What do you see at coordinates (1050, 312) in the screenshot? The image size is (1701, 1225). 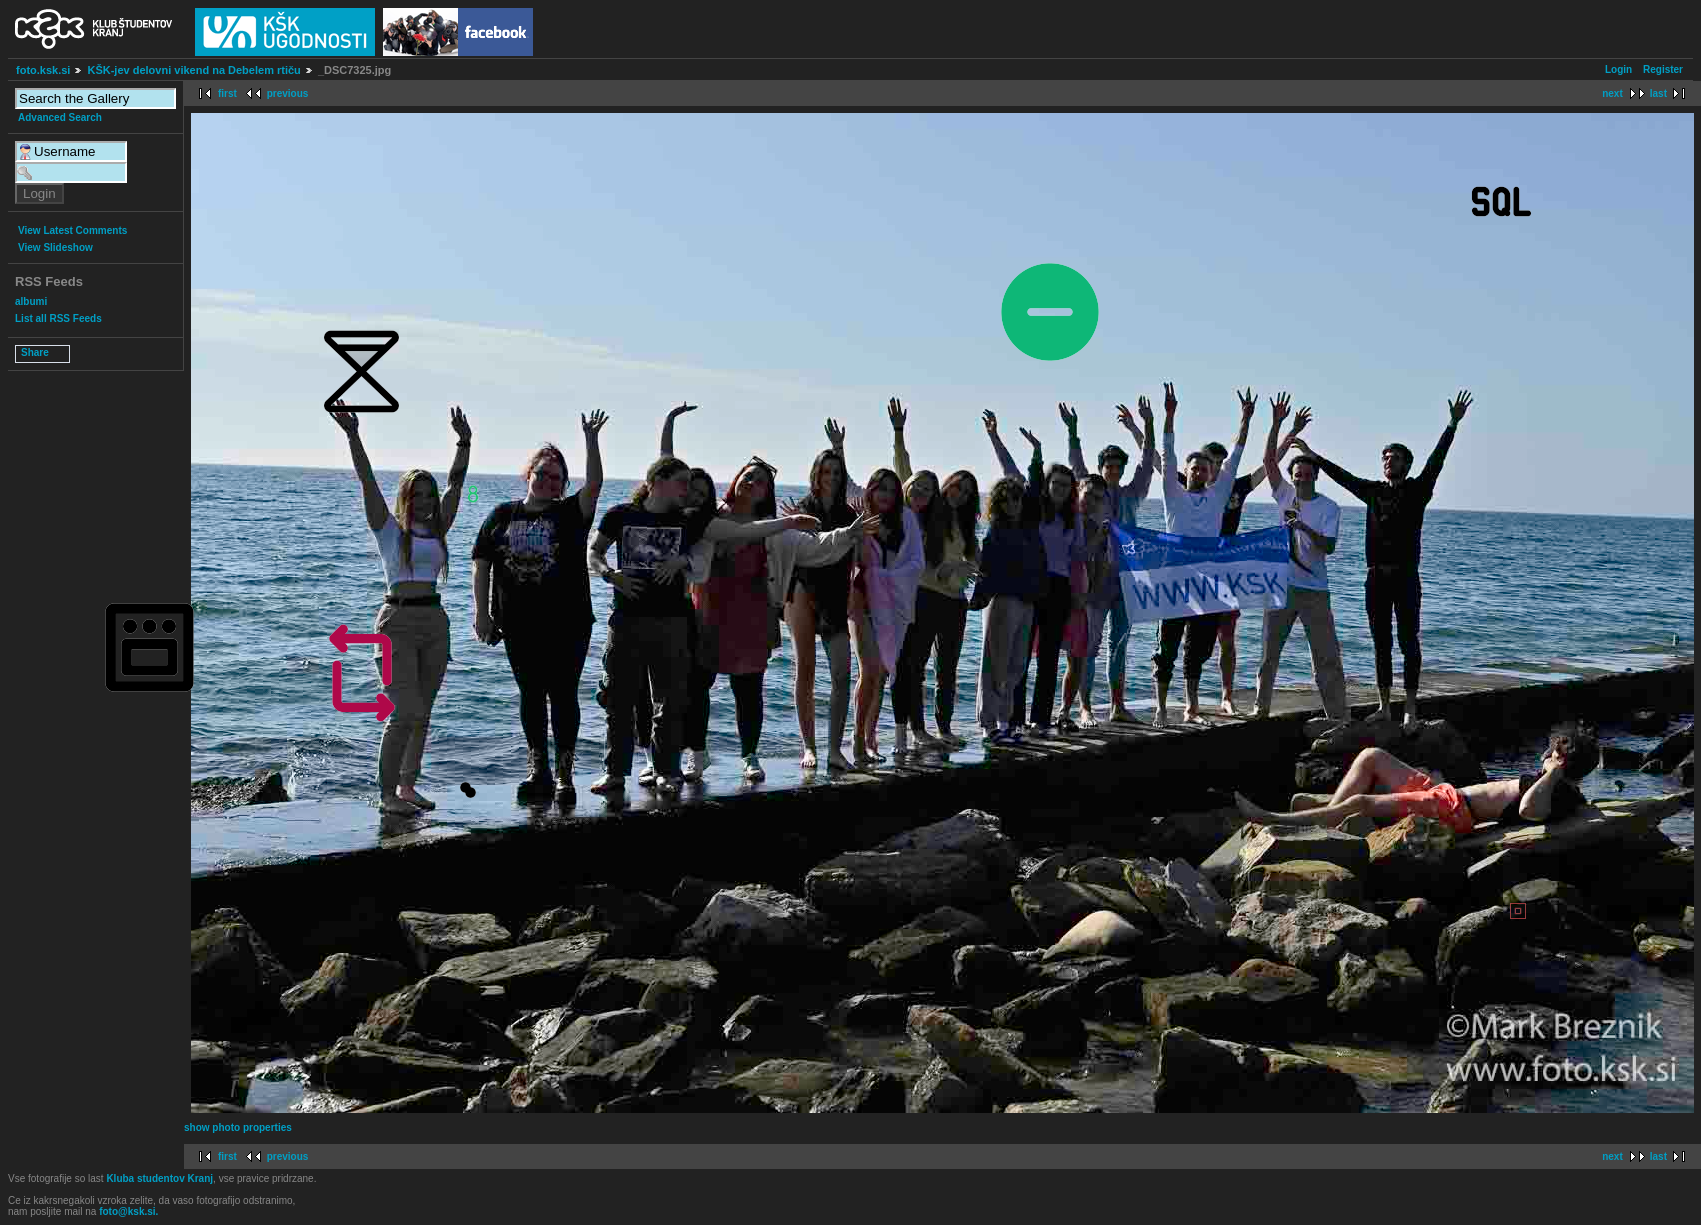 I see `remove an item from a list or cart` at bounding box center [1050, 312].